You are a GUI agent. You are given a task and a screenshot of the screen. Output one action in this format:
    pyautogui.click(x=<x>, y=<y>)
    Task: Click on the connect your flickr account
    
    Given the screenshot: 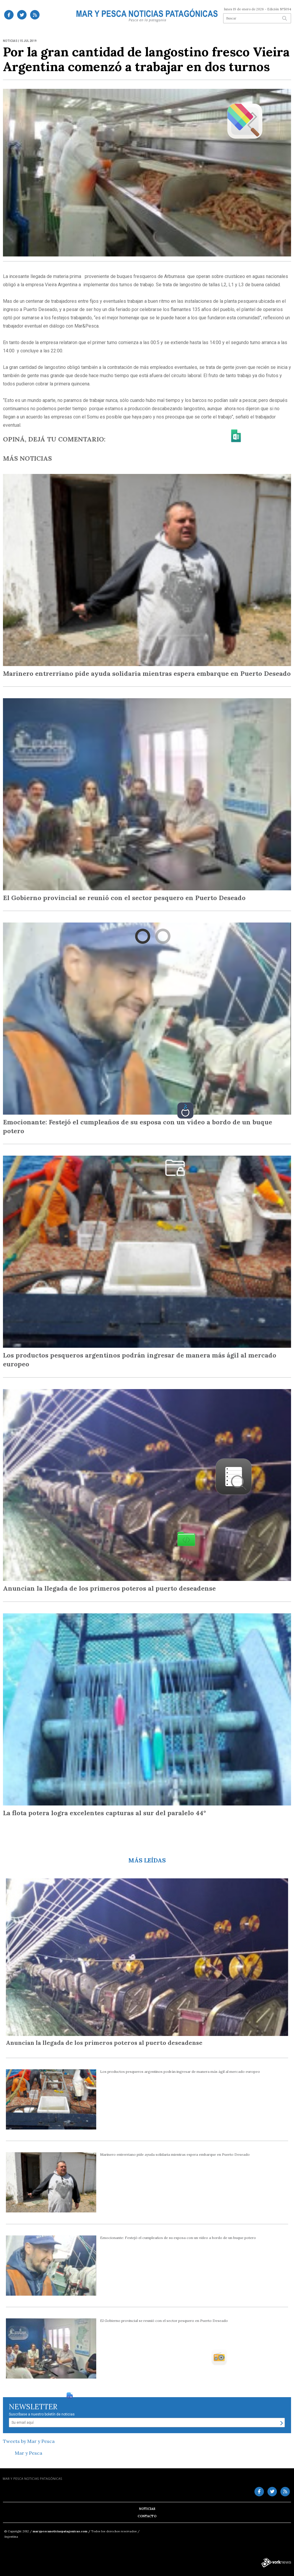 What is the action you would take?
    pyautogui.click(x=153, y=936)
    